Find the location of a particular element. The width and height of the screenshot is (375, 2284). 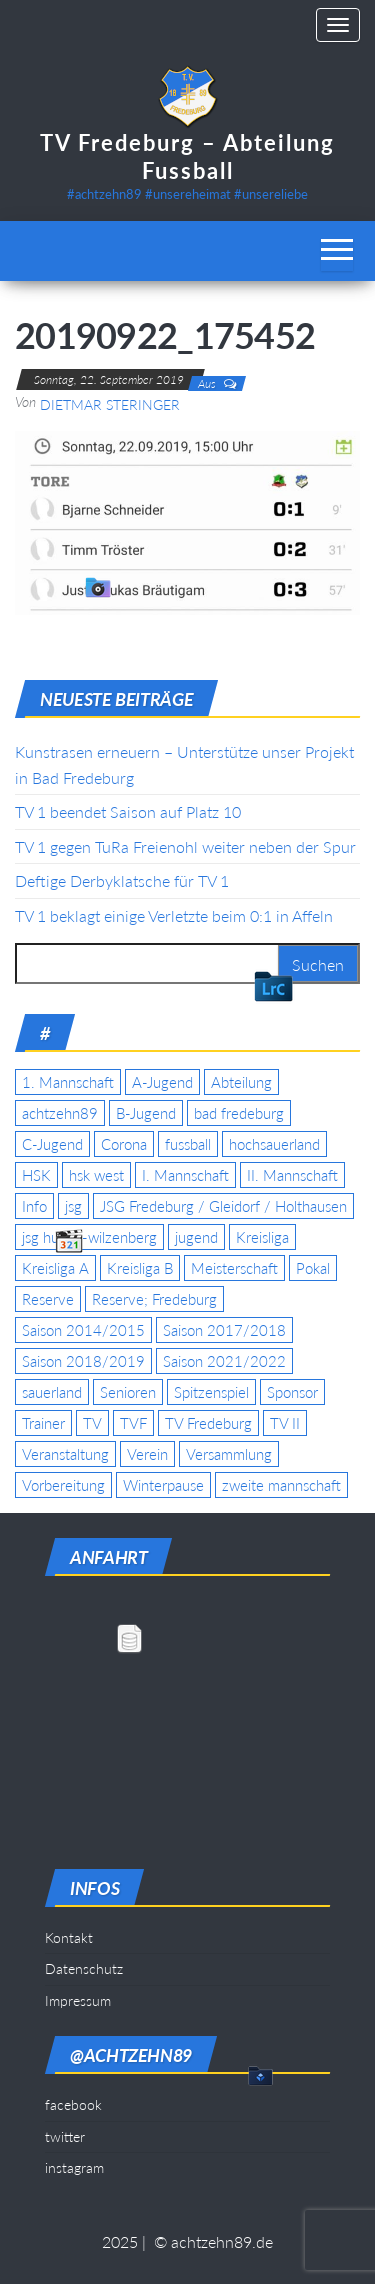

open adobe lightroom classic project folder is located at coordinates (273, 987).